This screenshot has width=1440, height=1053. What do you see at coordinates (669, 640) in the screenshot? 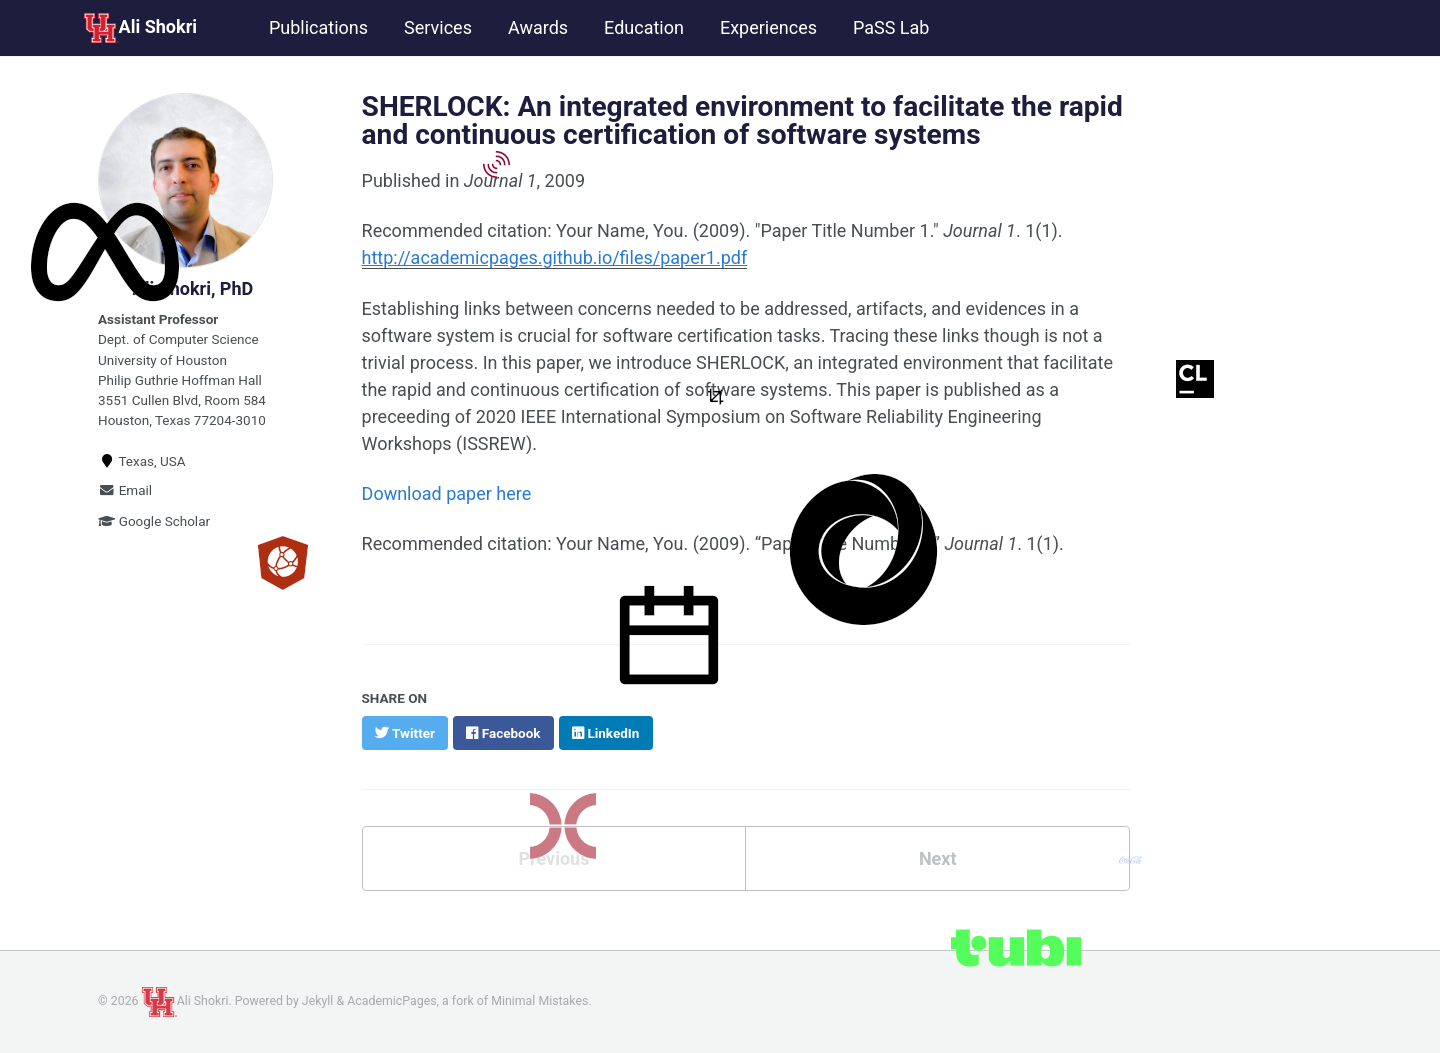
I see `view calendar or schedule` at bounding box center [669, 640].